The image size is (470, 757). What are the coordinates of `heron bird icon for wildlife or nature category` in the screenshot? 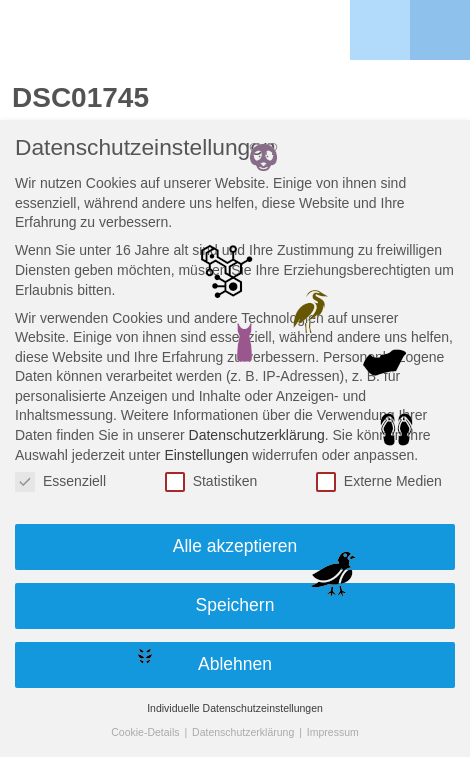 It's located at (311, 311).